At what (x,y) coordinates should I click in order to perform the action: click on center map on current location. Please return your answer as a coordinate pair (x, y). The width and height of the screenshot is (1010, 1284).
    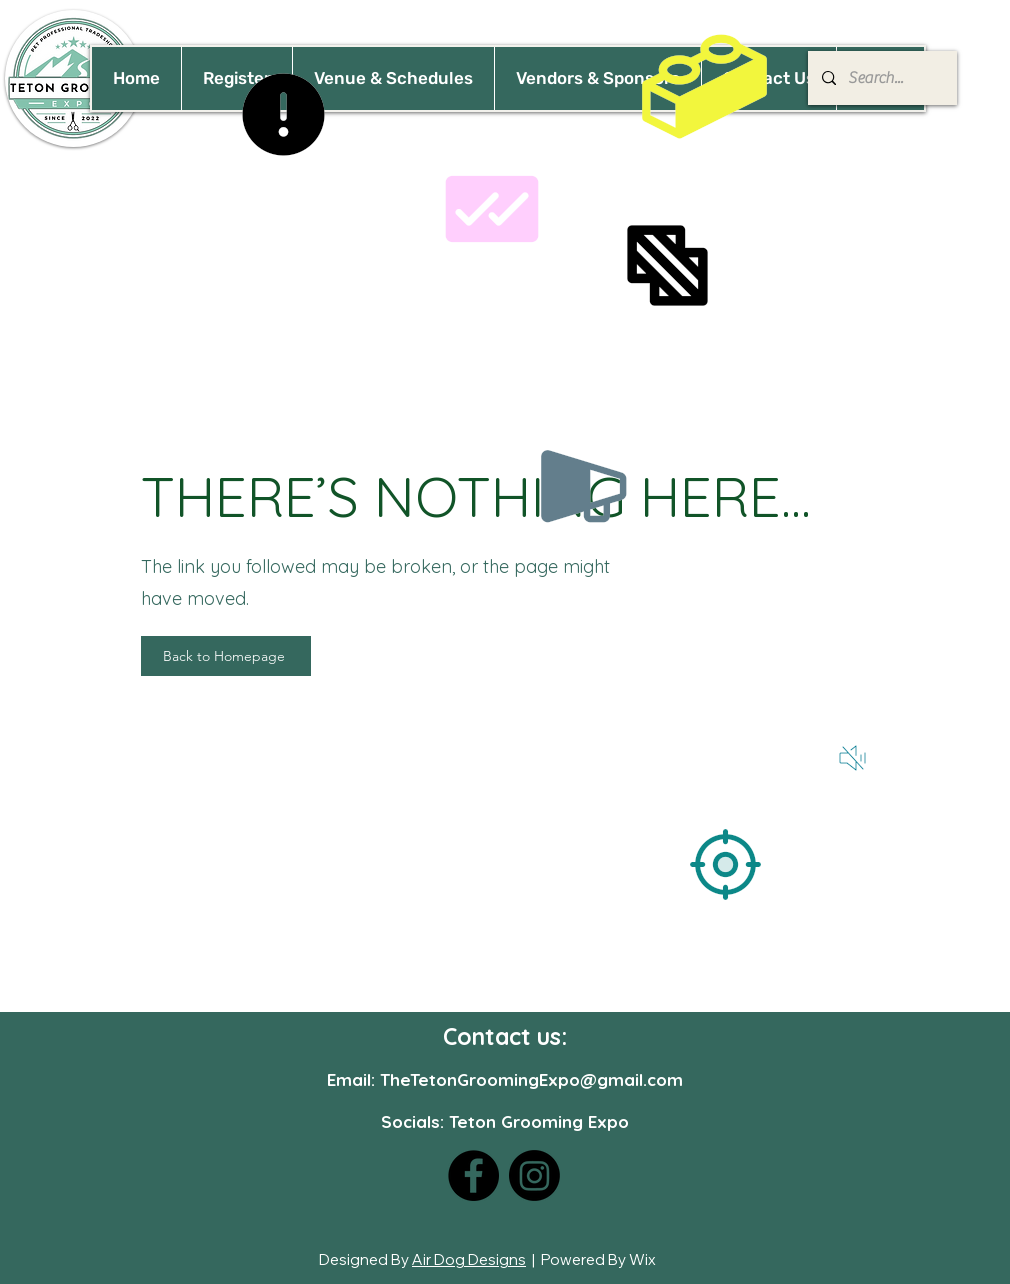
    Looking at the image, I should click on (725, 864).